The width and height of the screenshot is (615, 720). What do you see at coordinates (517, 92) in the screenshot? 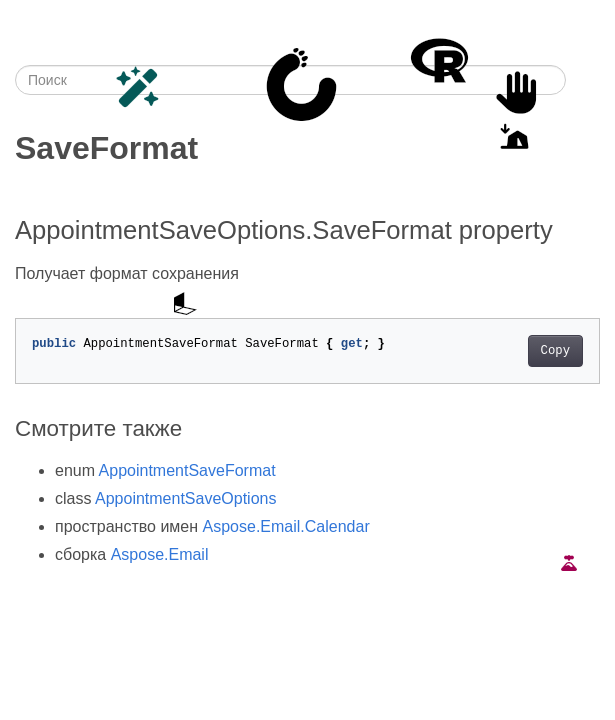
I see `stop or pause an action` at bounding box center [517, 92].